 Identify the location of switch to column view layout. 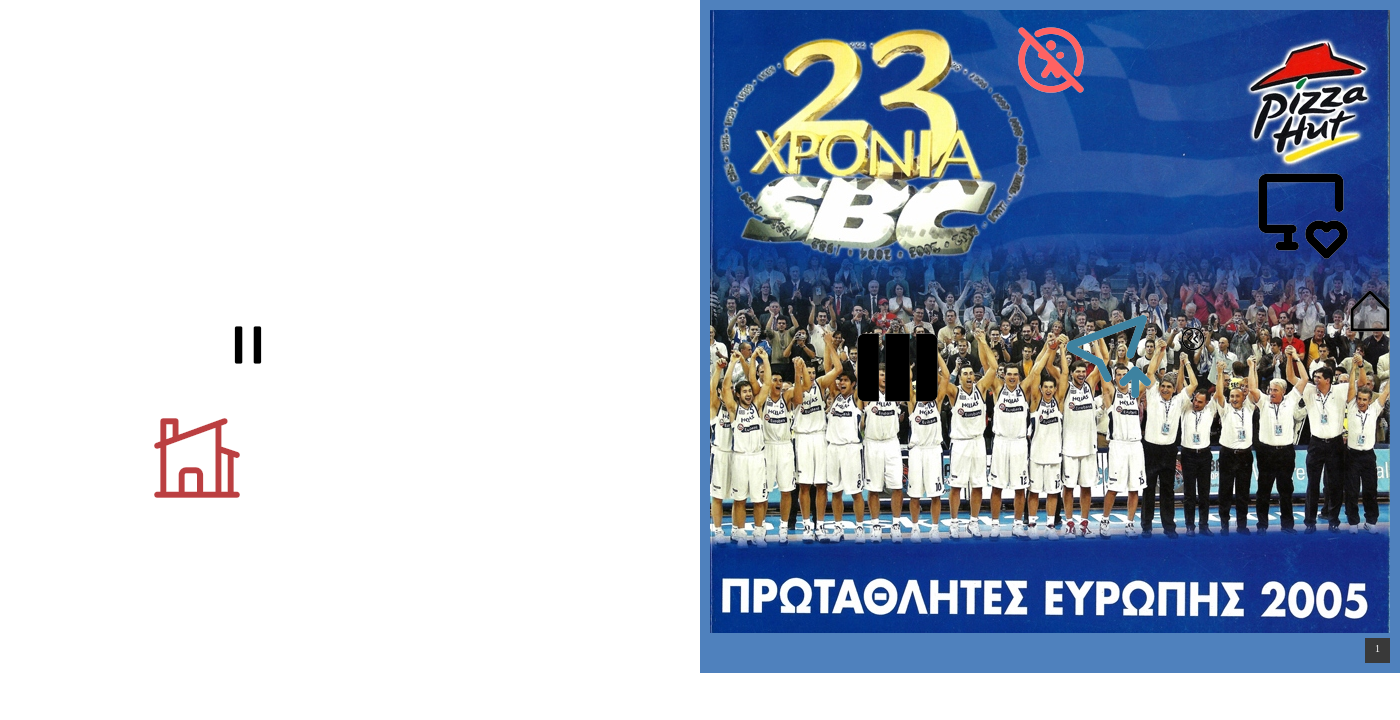
(897, 367).